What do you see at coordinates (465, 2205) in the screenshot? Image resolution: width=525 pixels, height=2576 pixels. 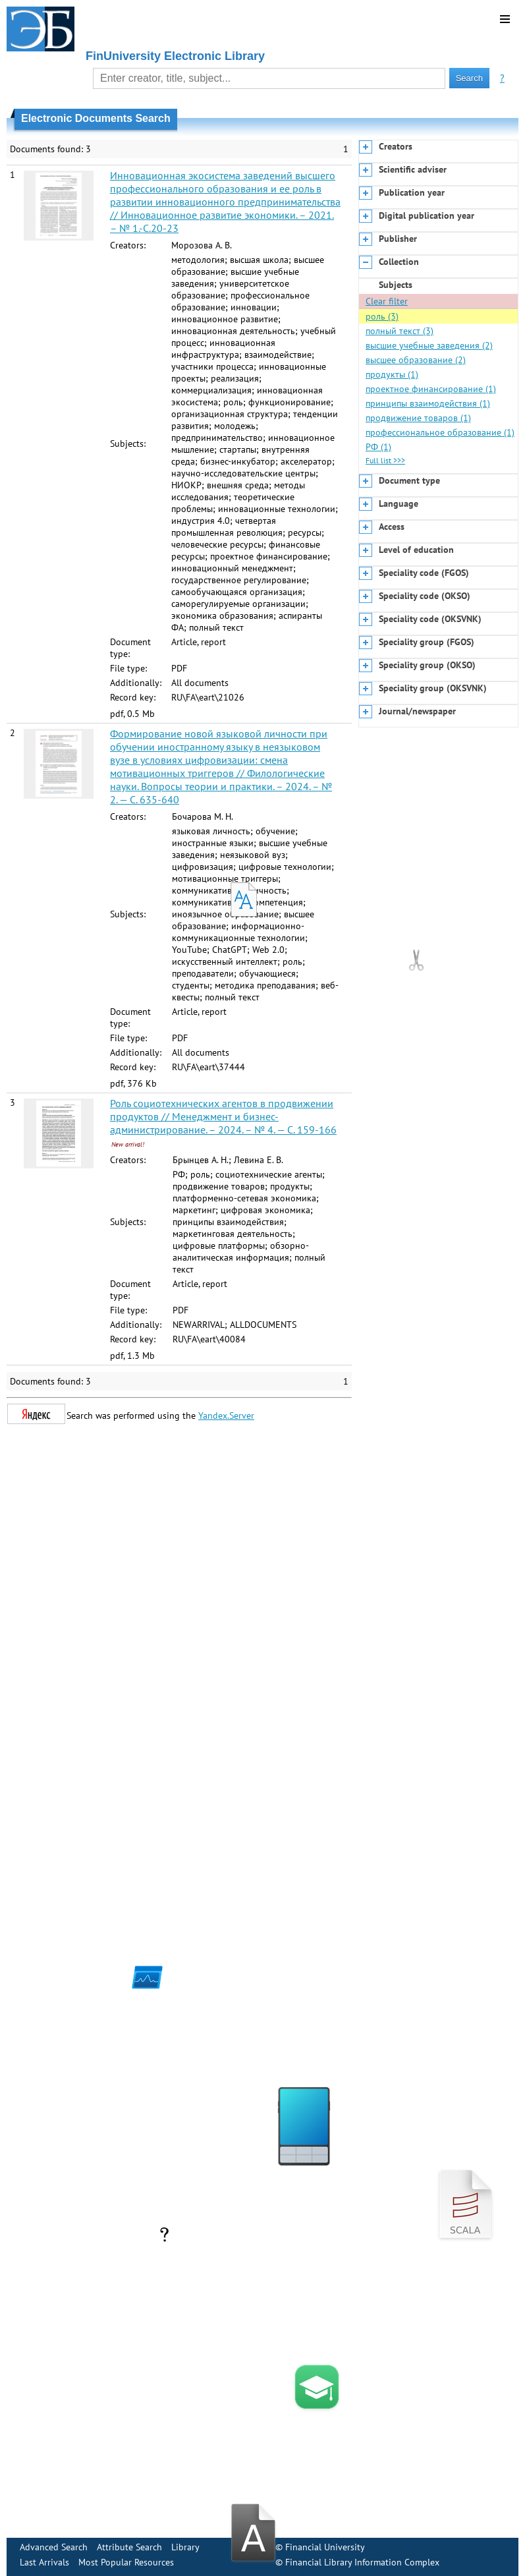 I see `a scala source code file` at bounding box center [465, 2205].